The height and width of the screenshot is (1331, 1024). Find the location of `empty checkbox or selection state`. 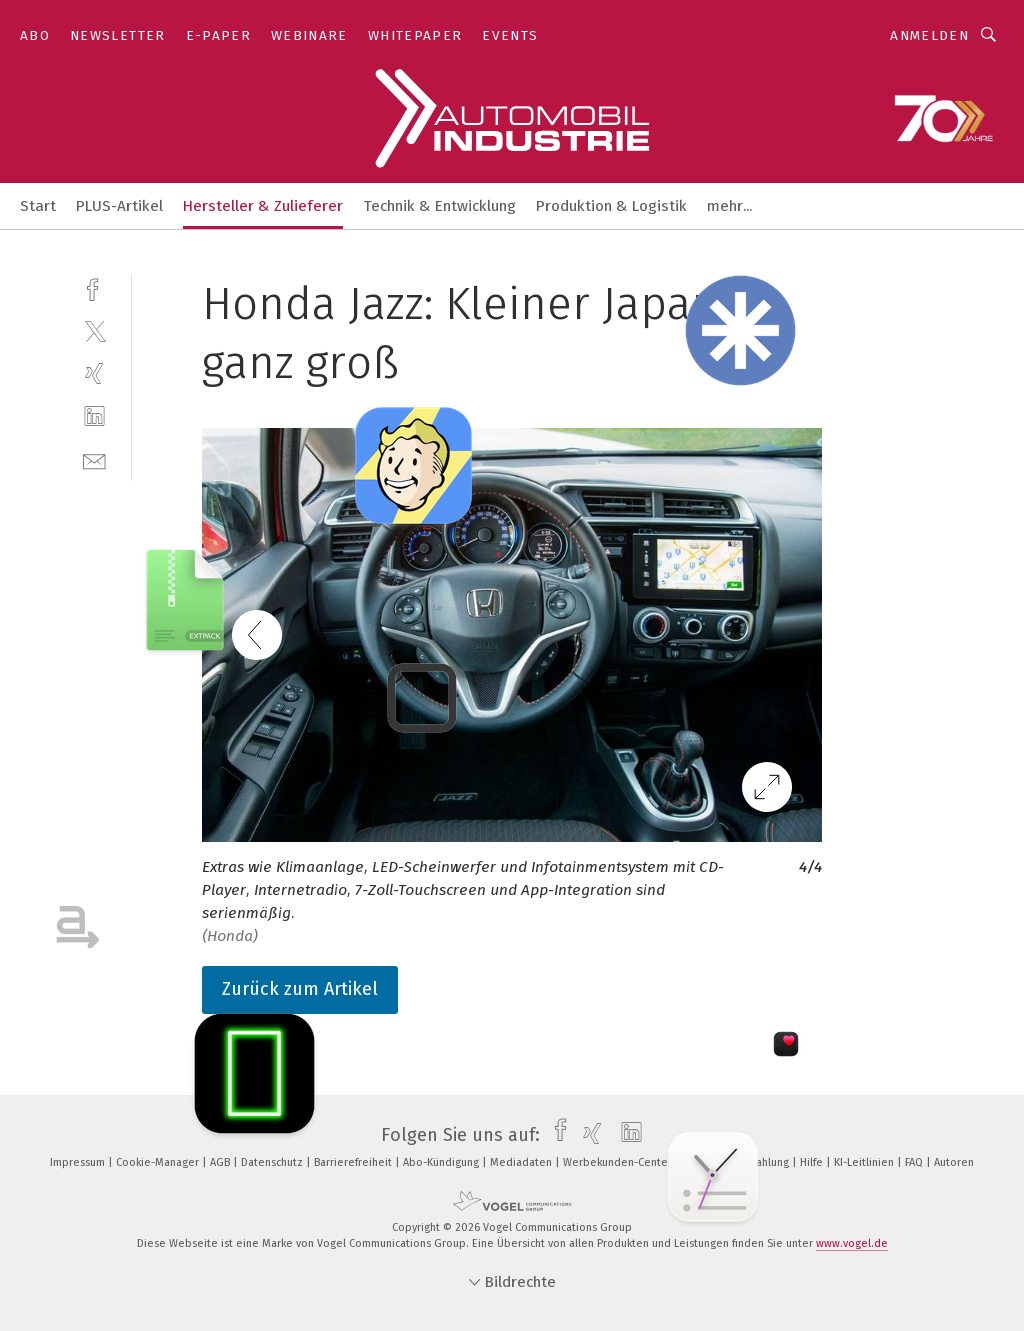

empty checkbox or selection state is located at coordinates (403, 717).